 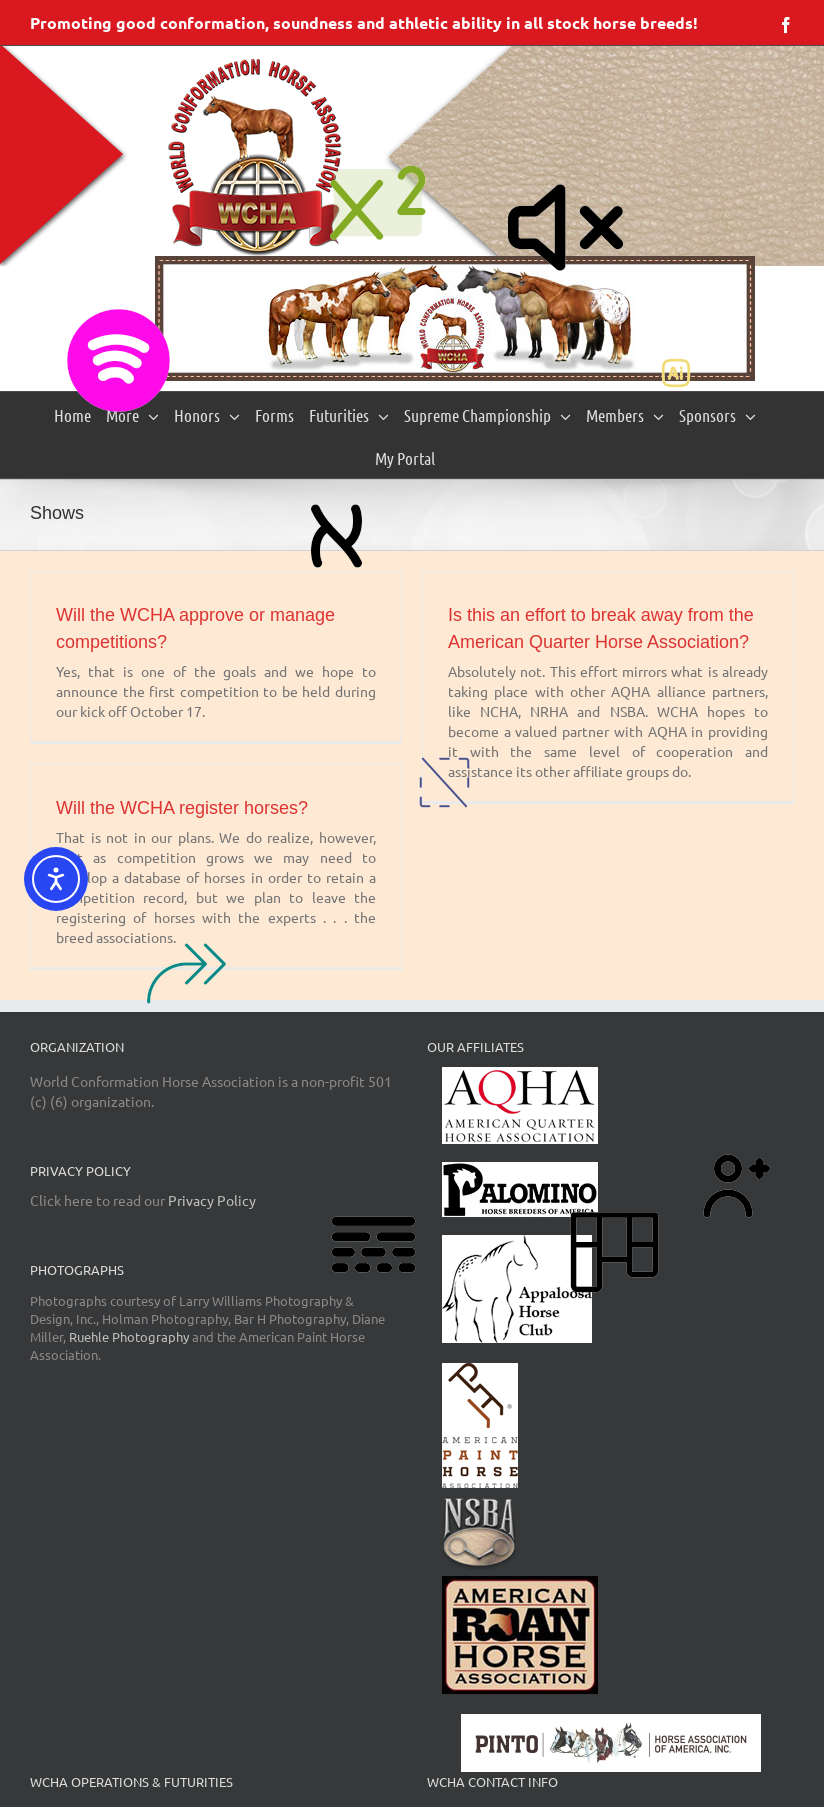 I want to click on open Adobe Illustrator, so click(x=676, y=373).